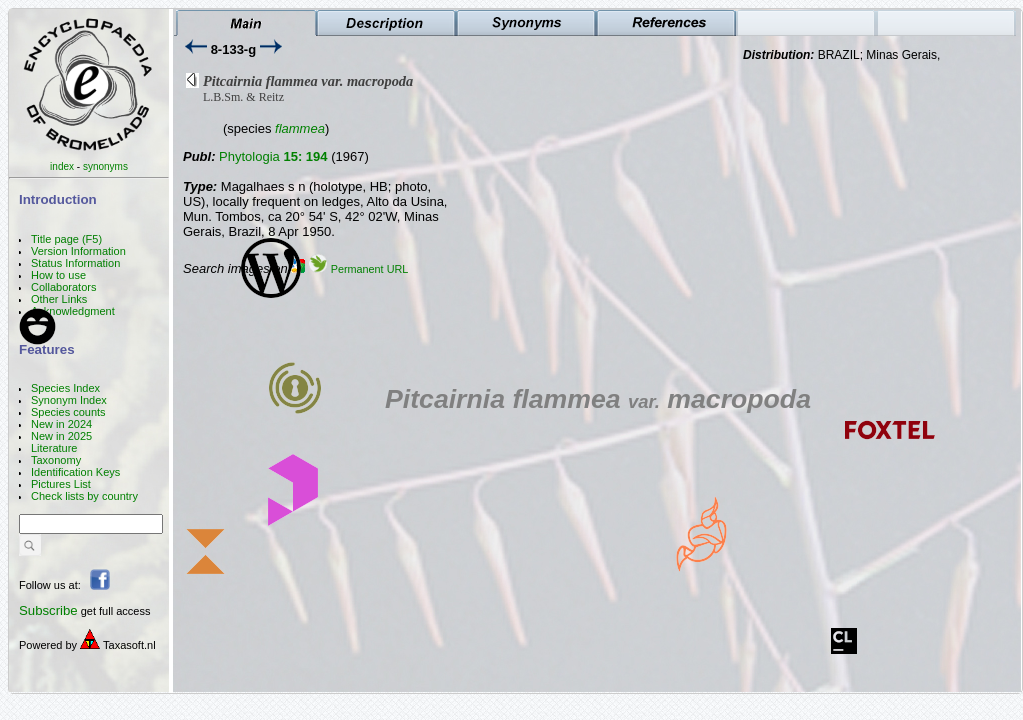 The height and width of the screenshot is (720, 1023). Describe the element at coordinates (37, 326) in the screenshot. I see `react with laughter to a message` at that location.